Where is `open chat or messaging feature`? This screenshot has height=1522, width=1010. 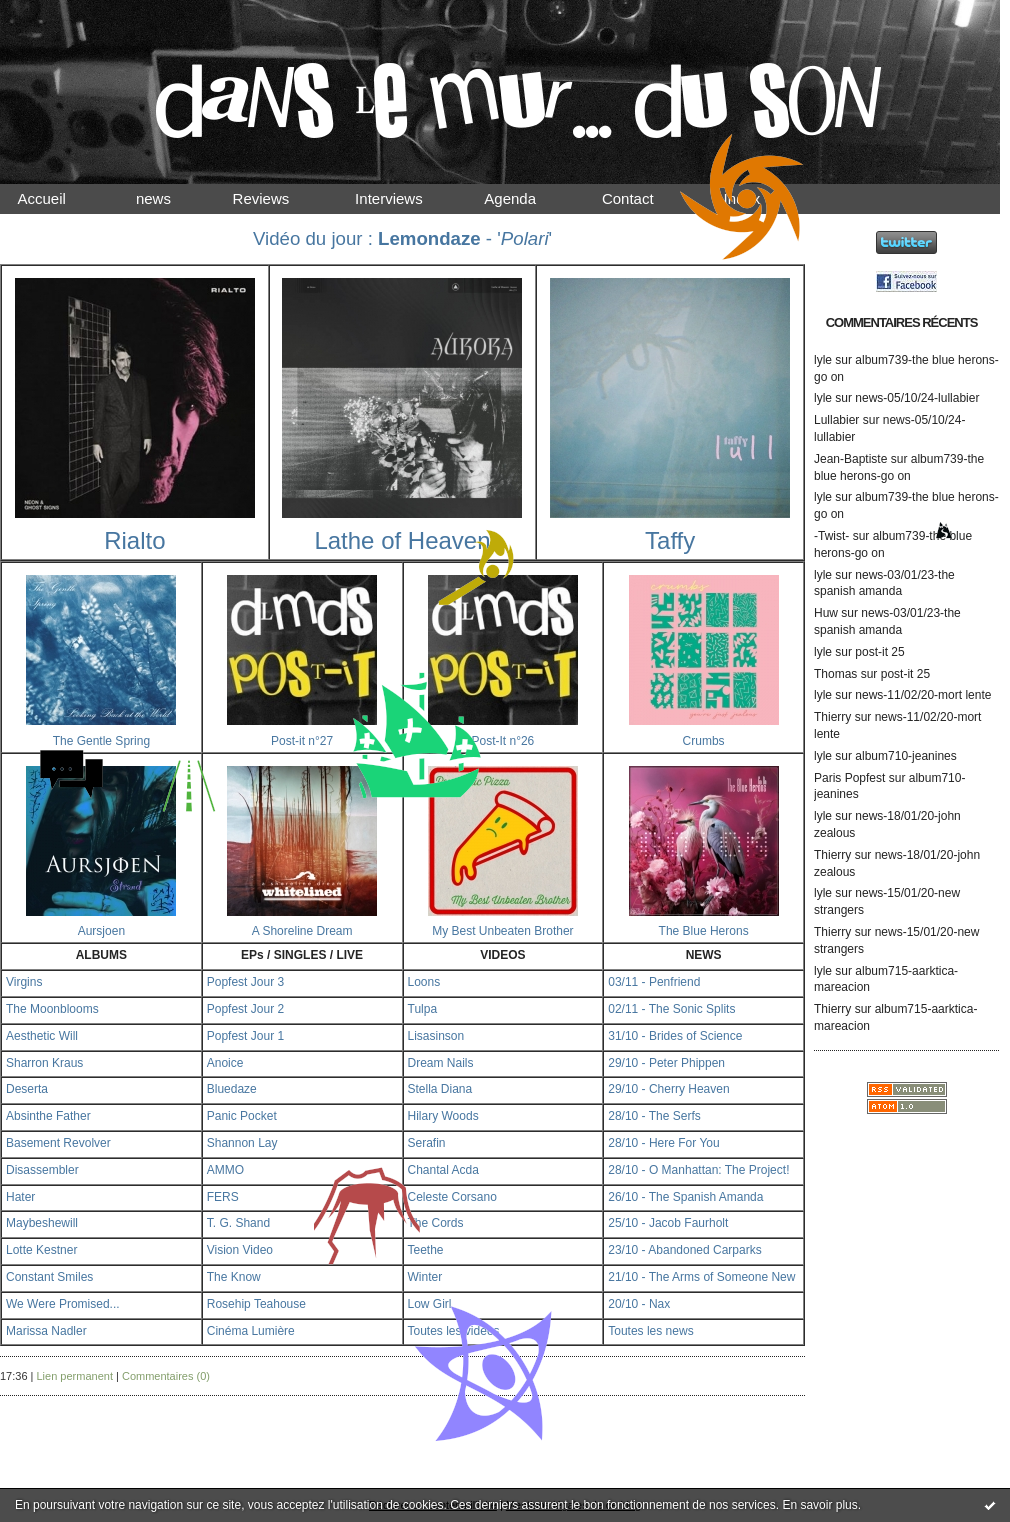 open chat or messaging feature is located at coordinates (71, 774).